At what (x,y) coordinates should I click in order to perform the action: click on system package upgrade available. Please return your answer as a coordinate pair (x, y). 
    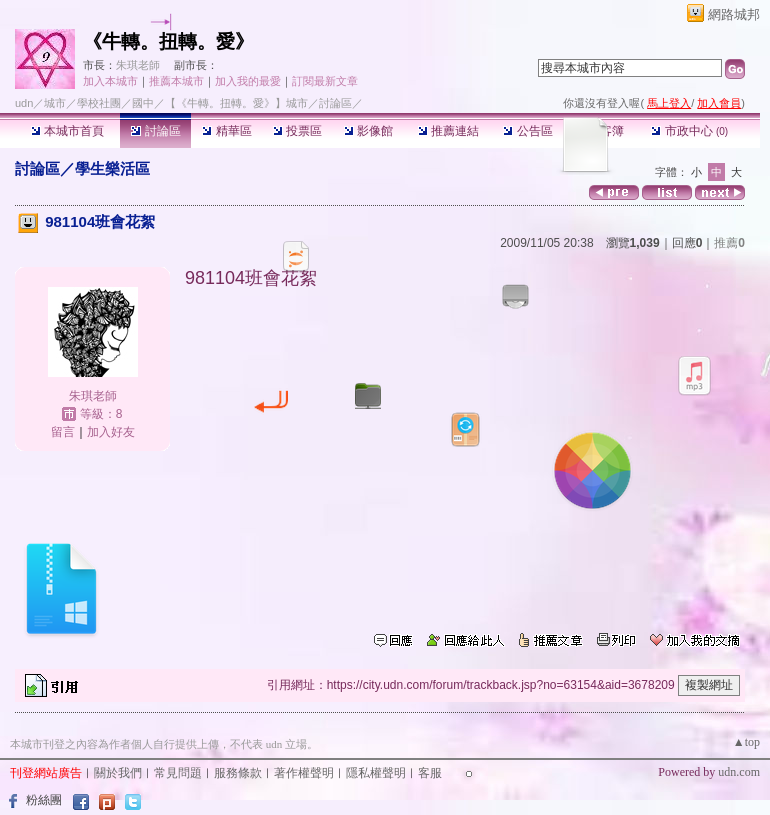
    Looking at the image, I should click on (465, 429).